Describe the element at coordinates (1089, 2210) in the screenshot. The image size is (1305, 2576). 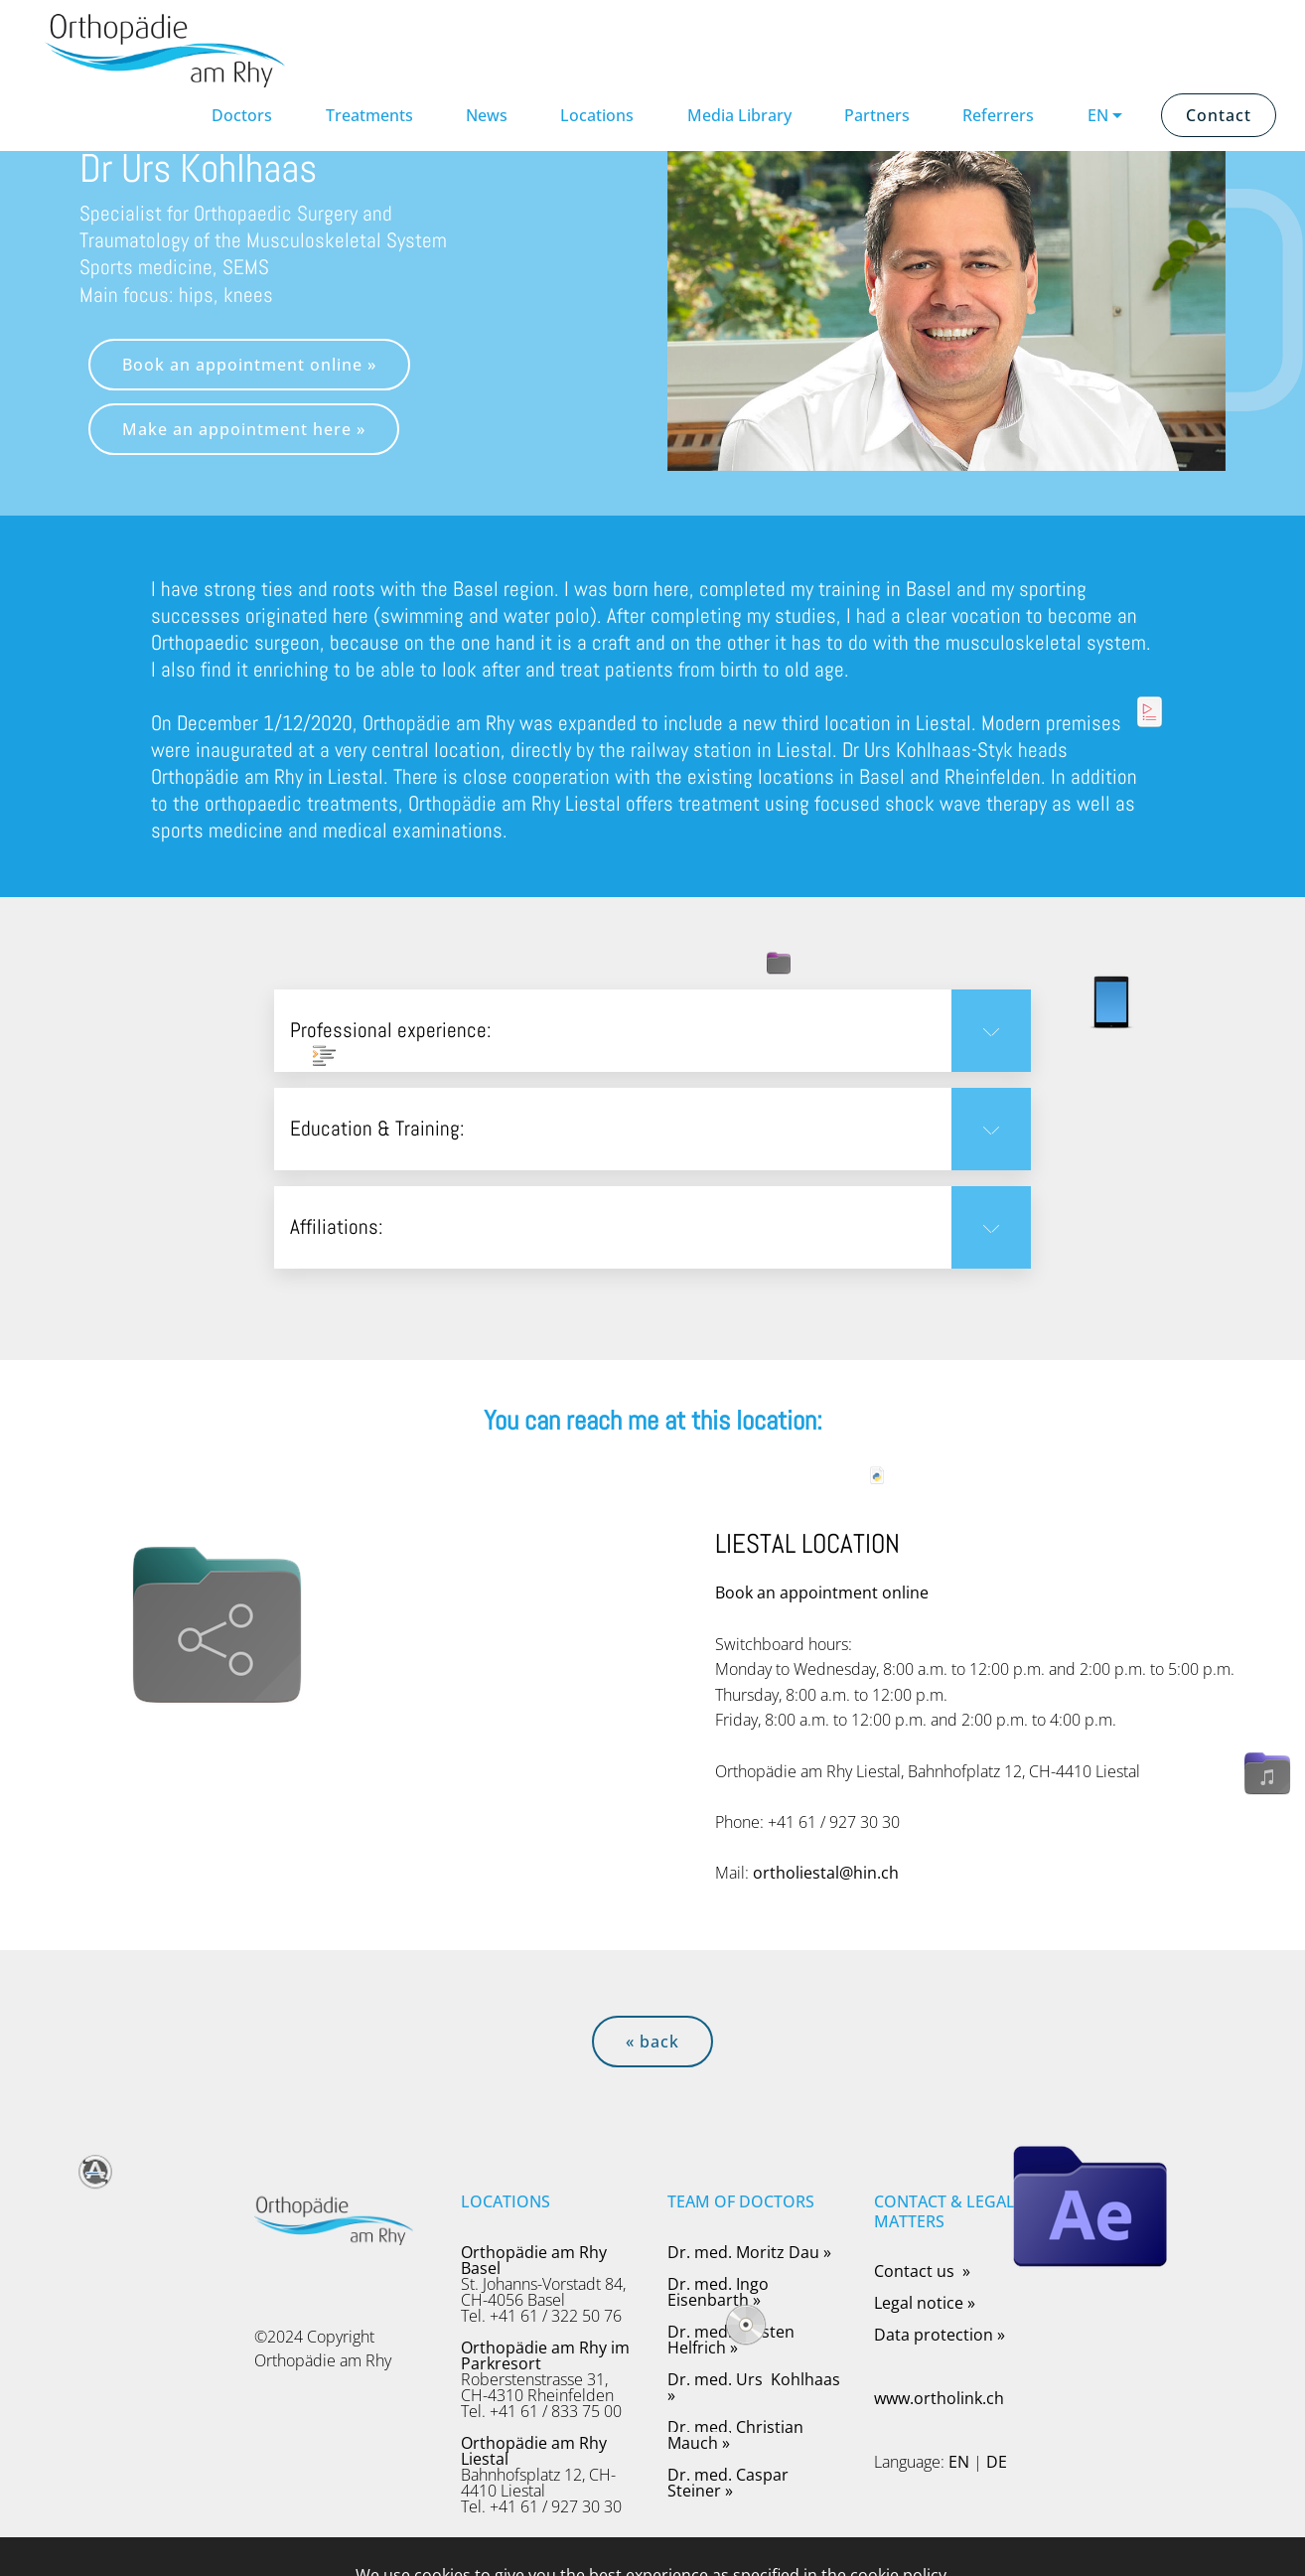
I see `folder containing Adobe After Effects project files` at that location.